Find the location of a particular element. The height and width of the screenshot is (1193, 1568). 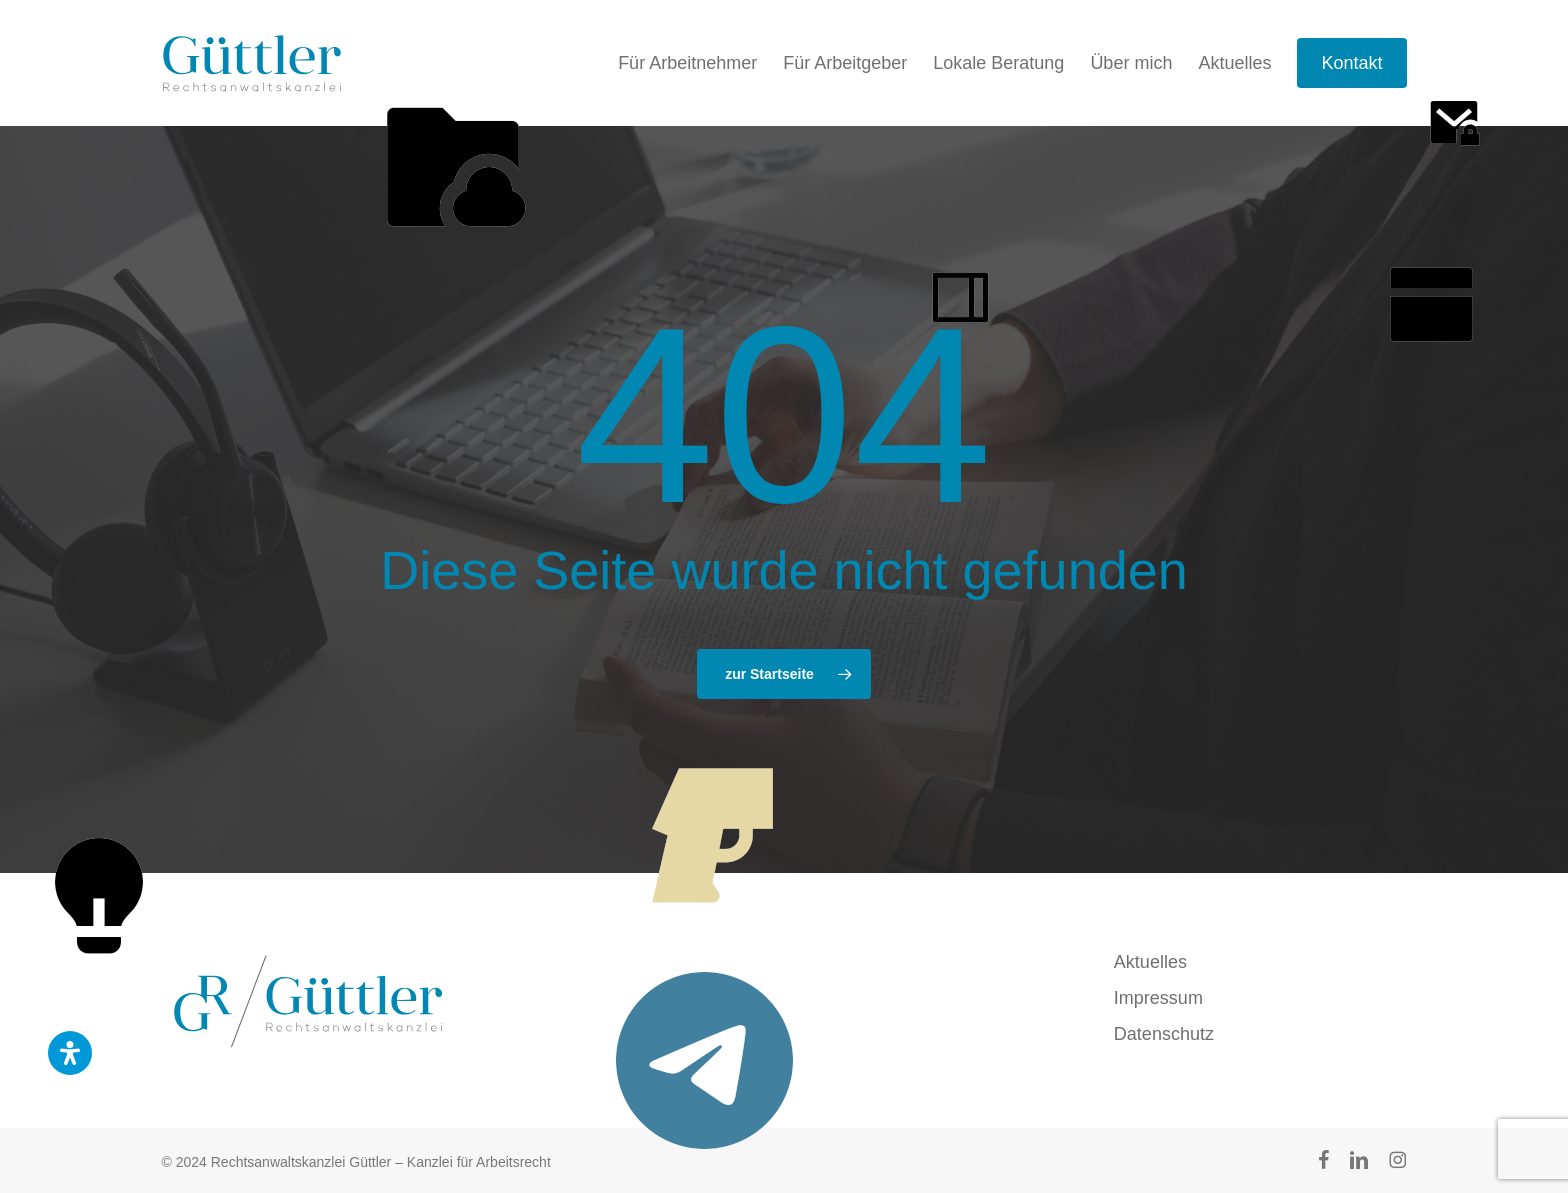

switch to right sidebar layout is located at coordinates (960, 297).